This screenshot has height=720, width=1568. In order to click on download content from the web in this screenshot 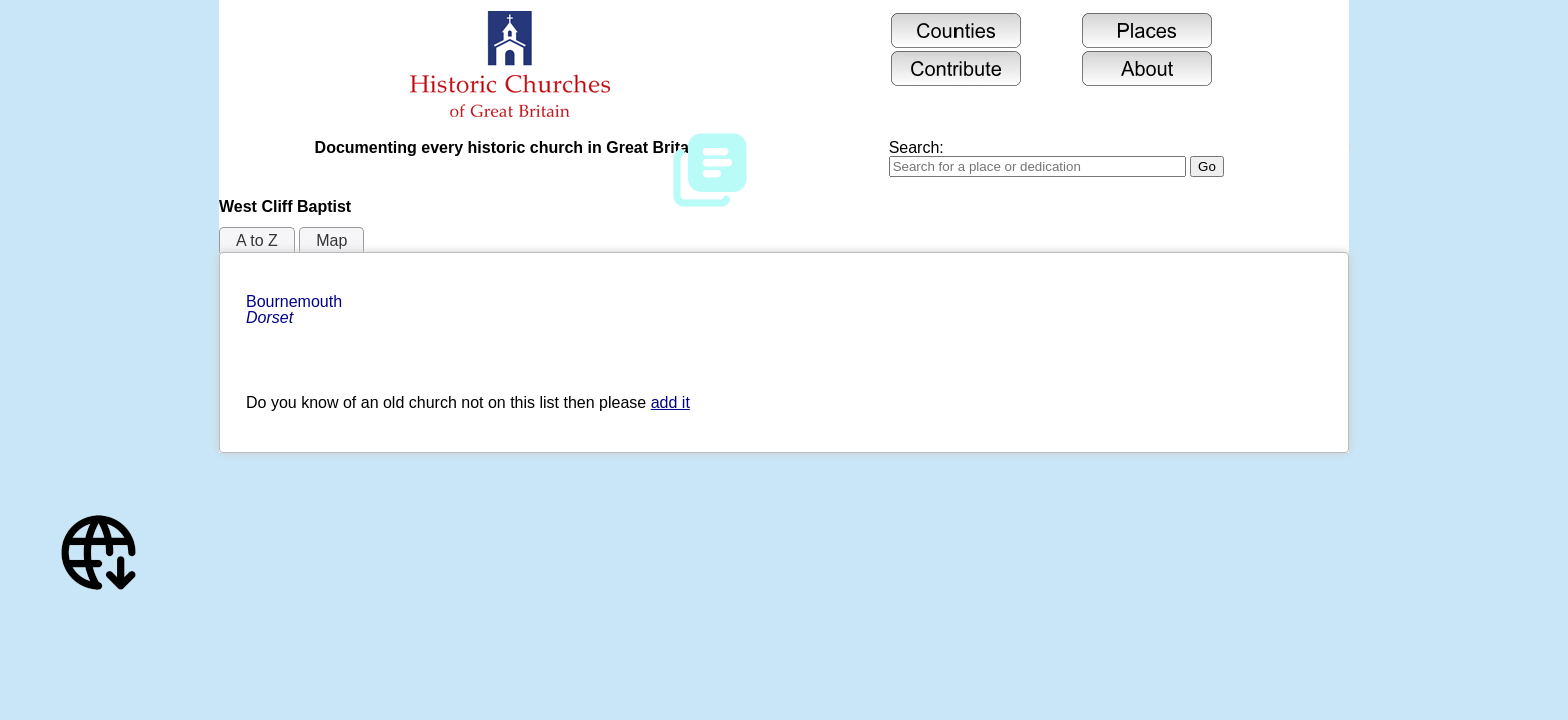, I will do `click(98, 552)`.